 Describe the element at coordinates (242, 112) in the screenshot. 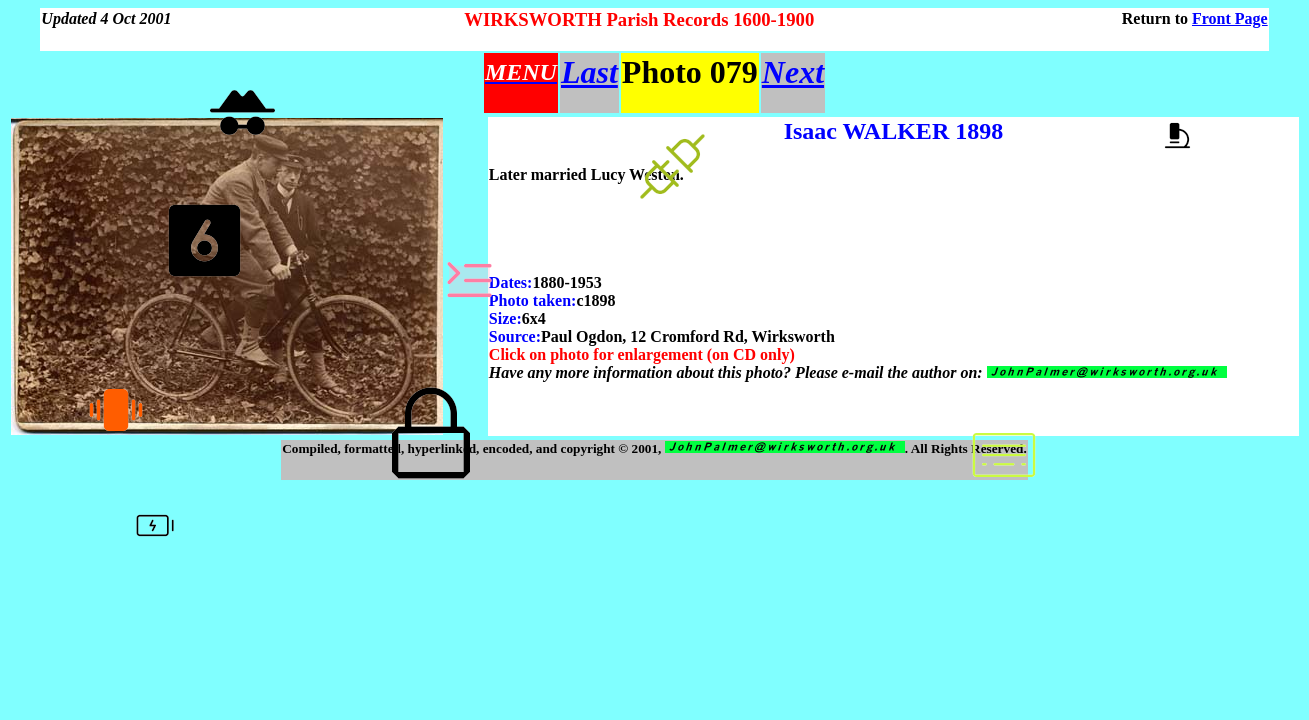

I see `enable incognito or private browsing mode` at that location.